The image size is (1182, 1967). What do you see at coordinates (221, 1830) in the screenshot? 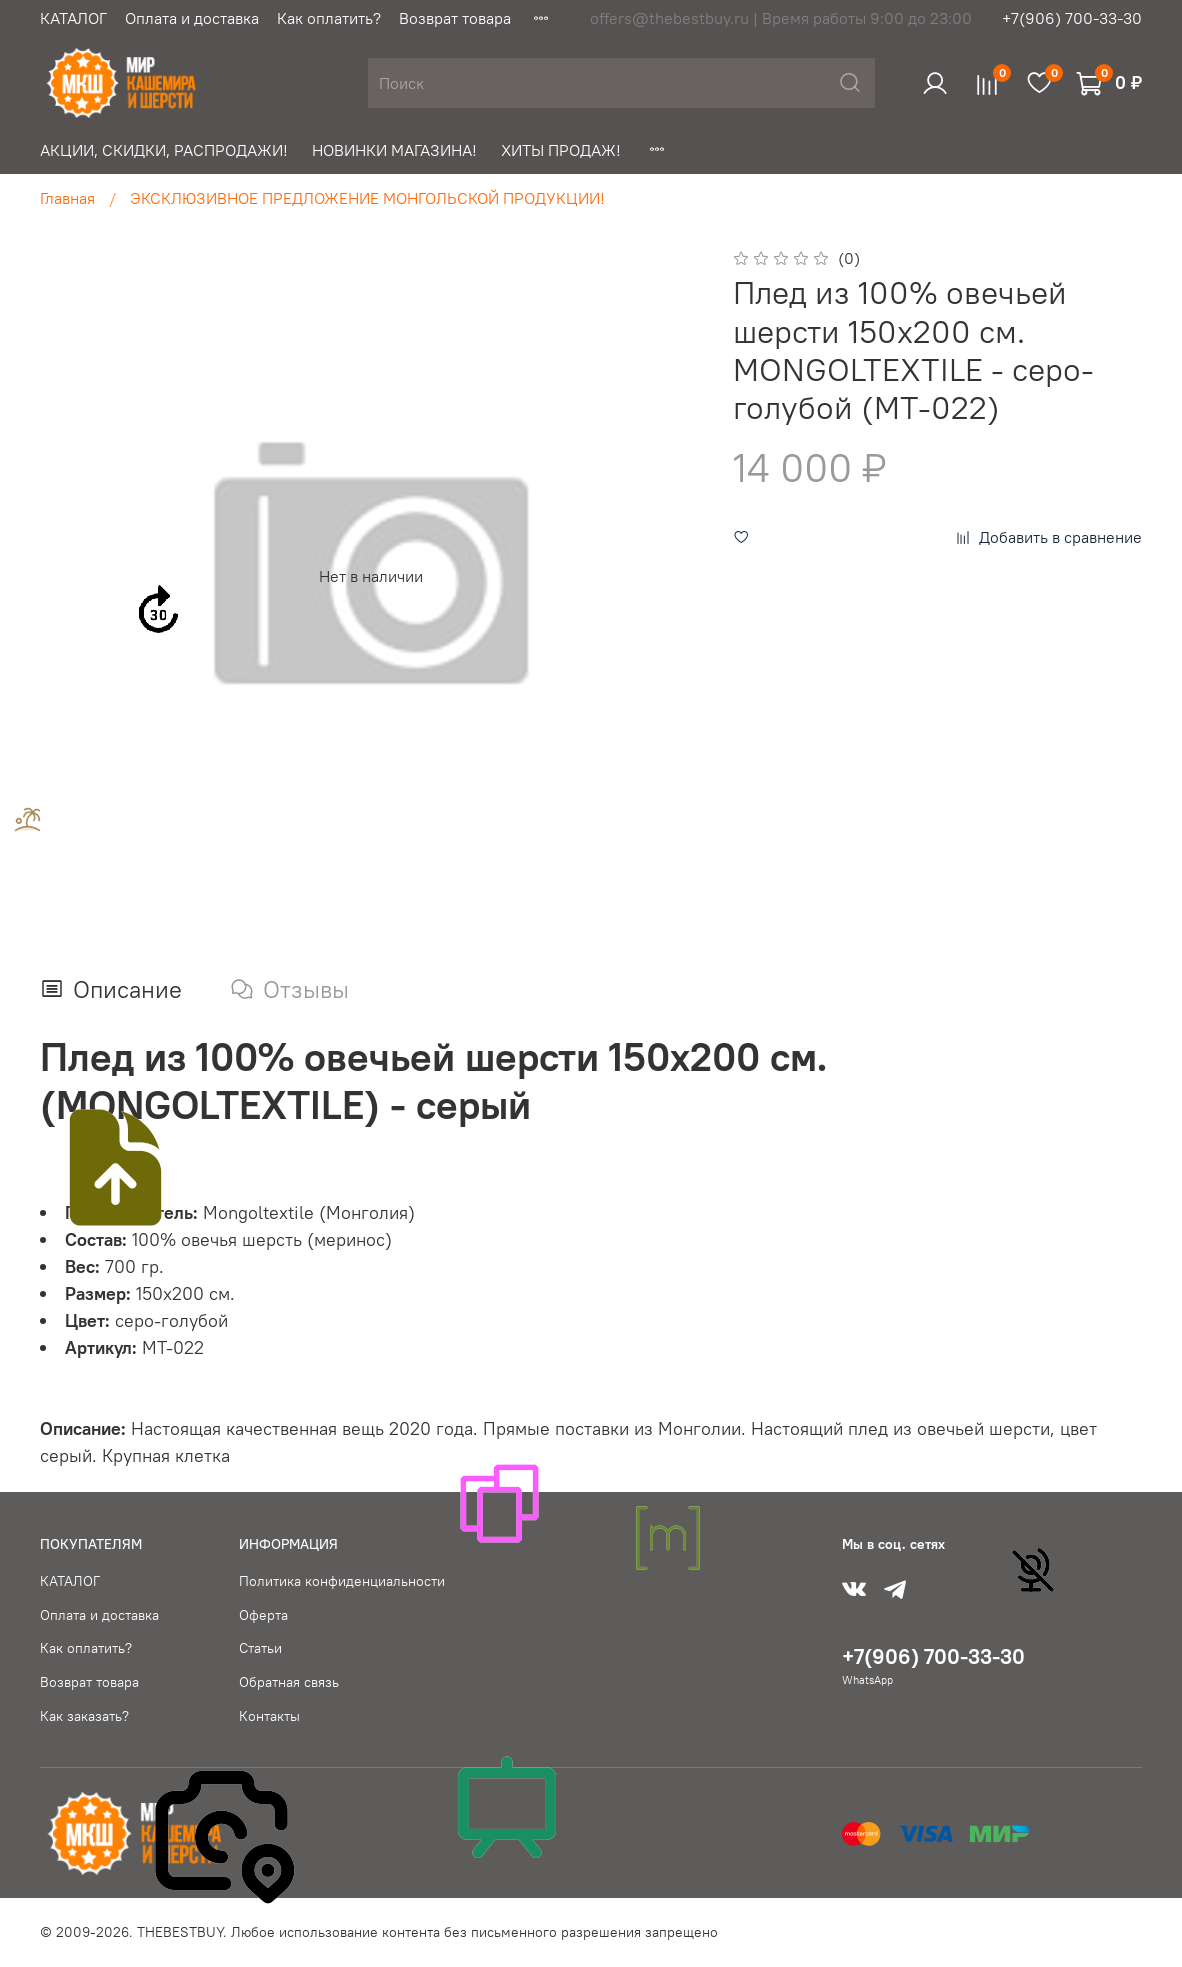
I see `view photos taken at a specific location` at bounding box center [221, 1830].